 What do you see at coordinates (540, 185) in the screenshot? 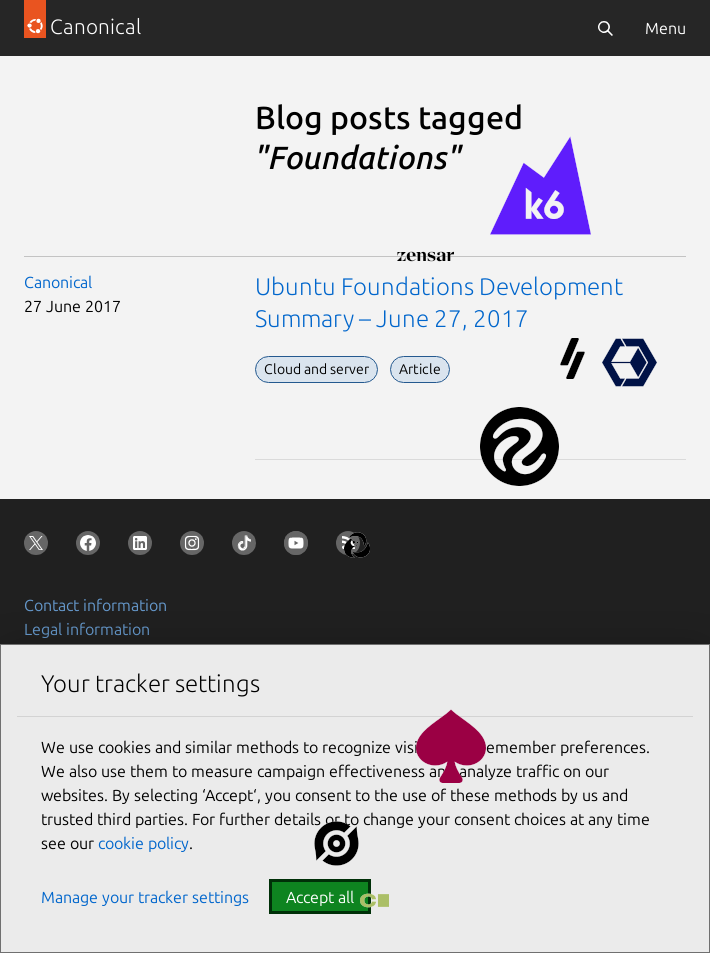
I see `k6 load testing tool logo` at bounding box center [540, 185].